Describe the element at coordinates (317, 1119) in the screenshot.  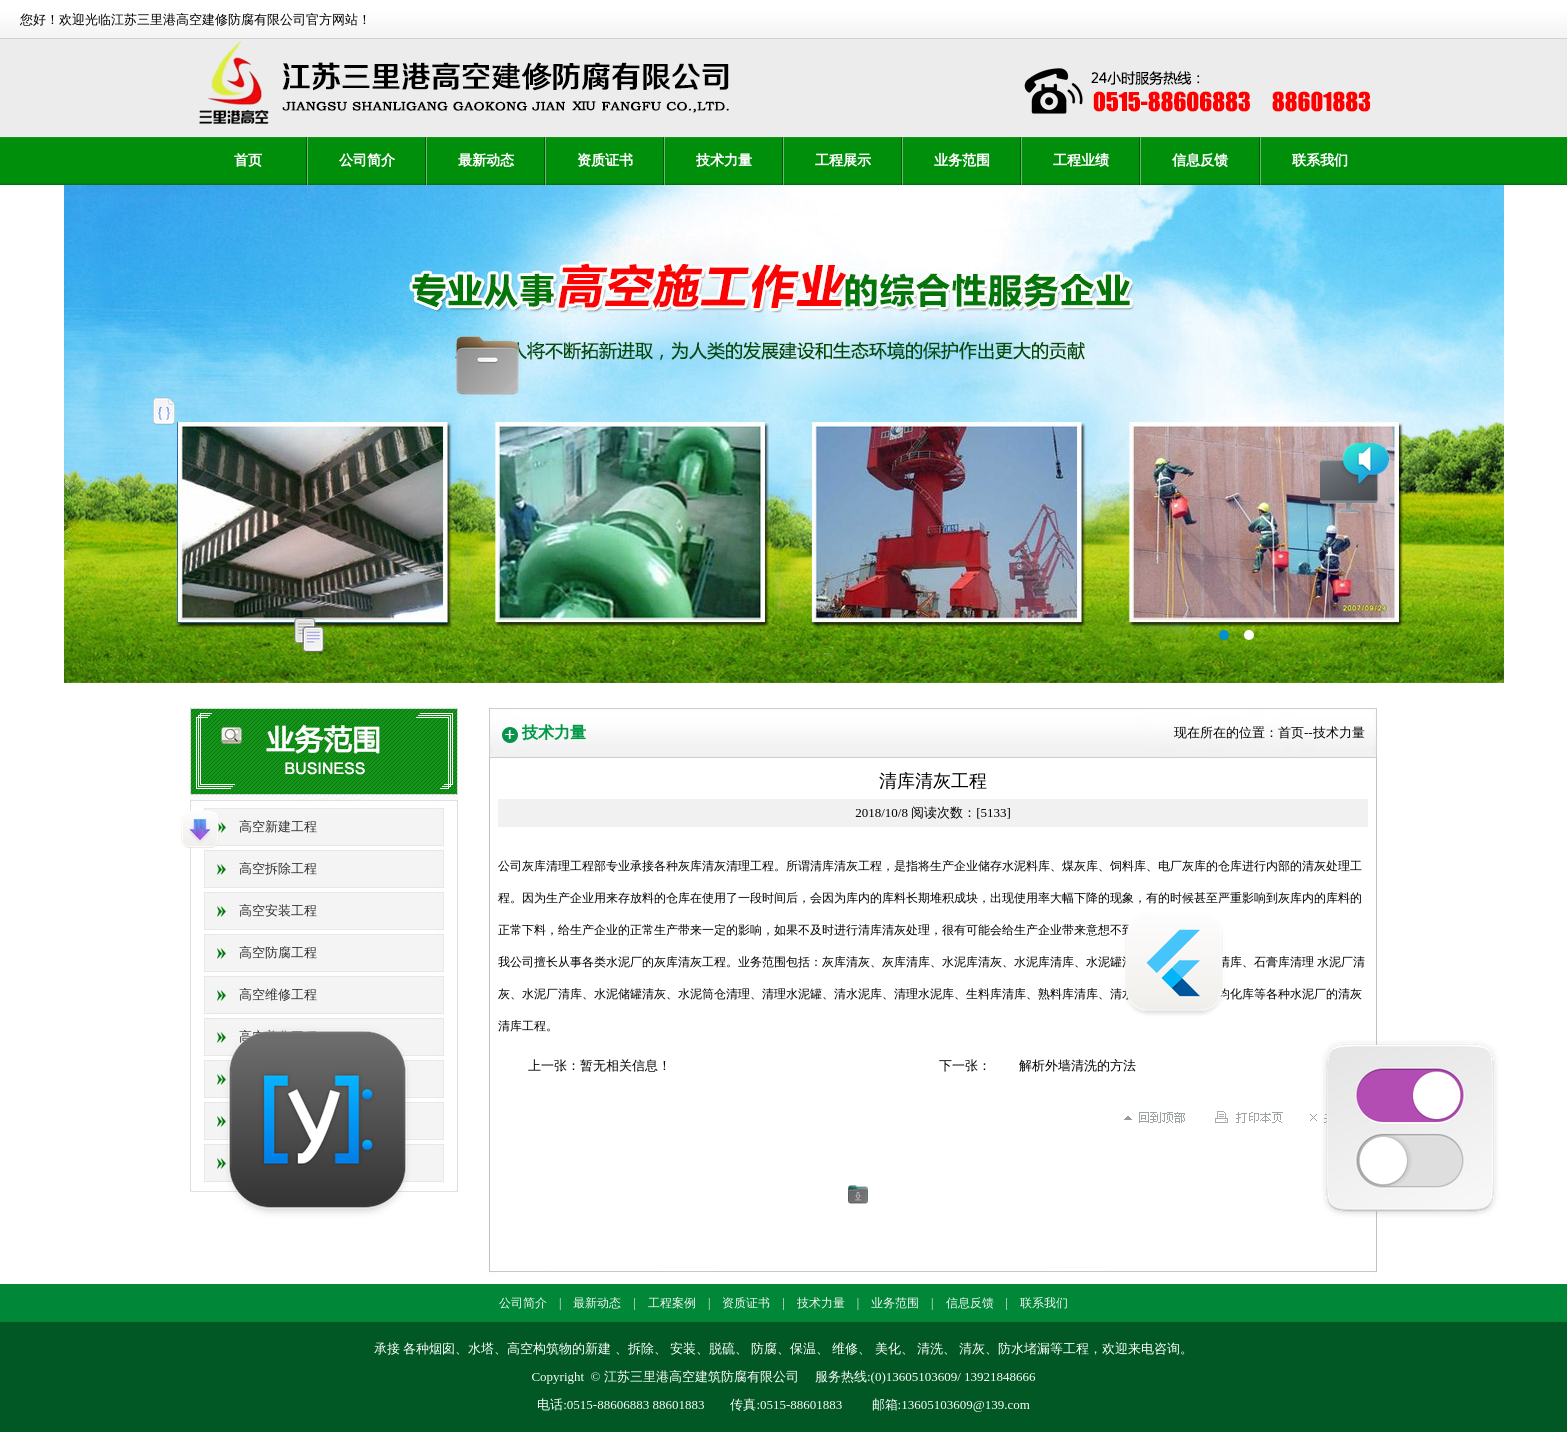
I see `launch ipython interactive python shell` at that location.